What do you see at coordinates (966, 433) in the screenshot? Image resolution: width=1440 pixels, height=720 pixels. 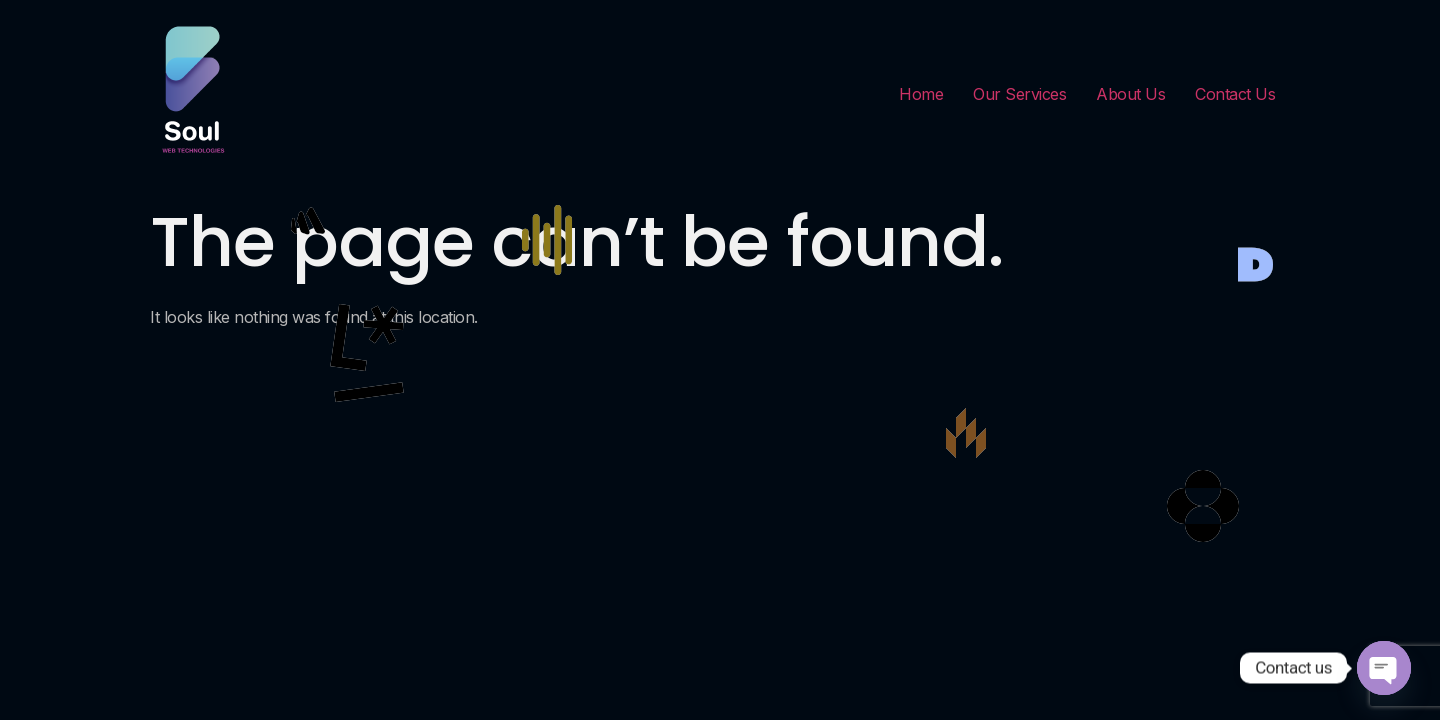 I see `lit web components library logo` at bounding box center [966, 433].